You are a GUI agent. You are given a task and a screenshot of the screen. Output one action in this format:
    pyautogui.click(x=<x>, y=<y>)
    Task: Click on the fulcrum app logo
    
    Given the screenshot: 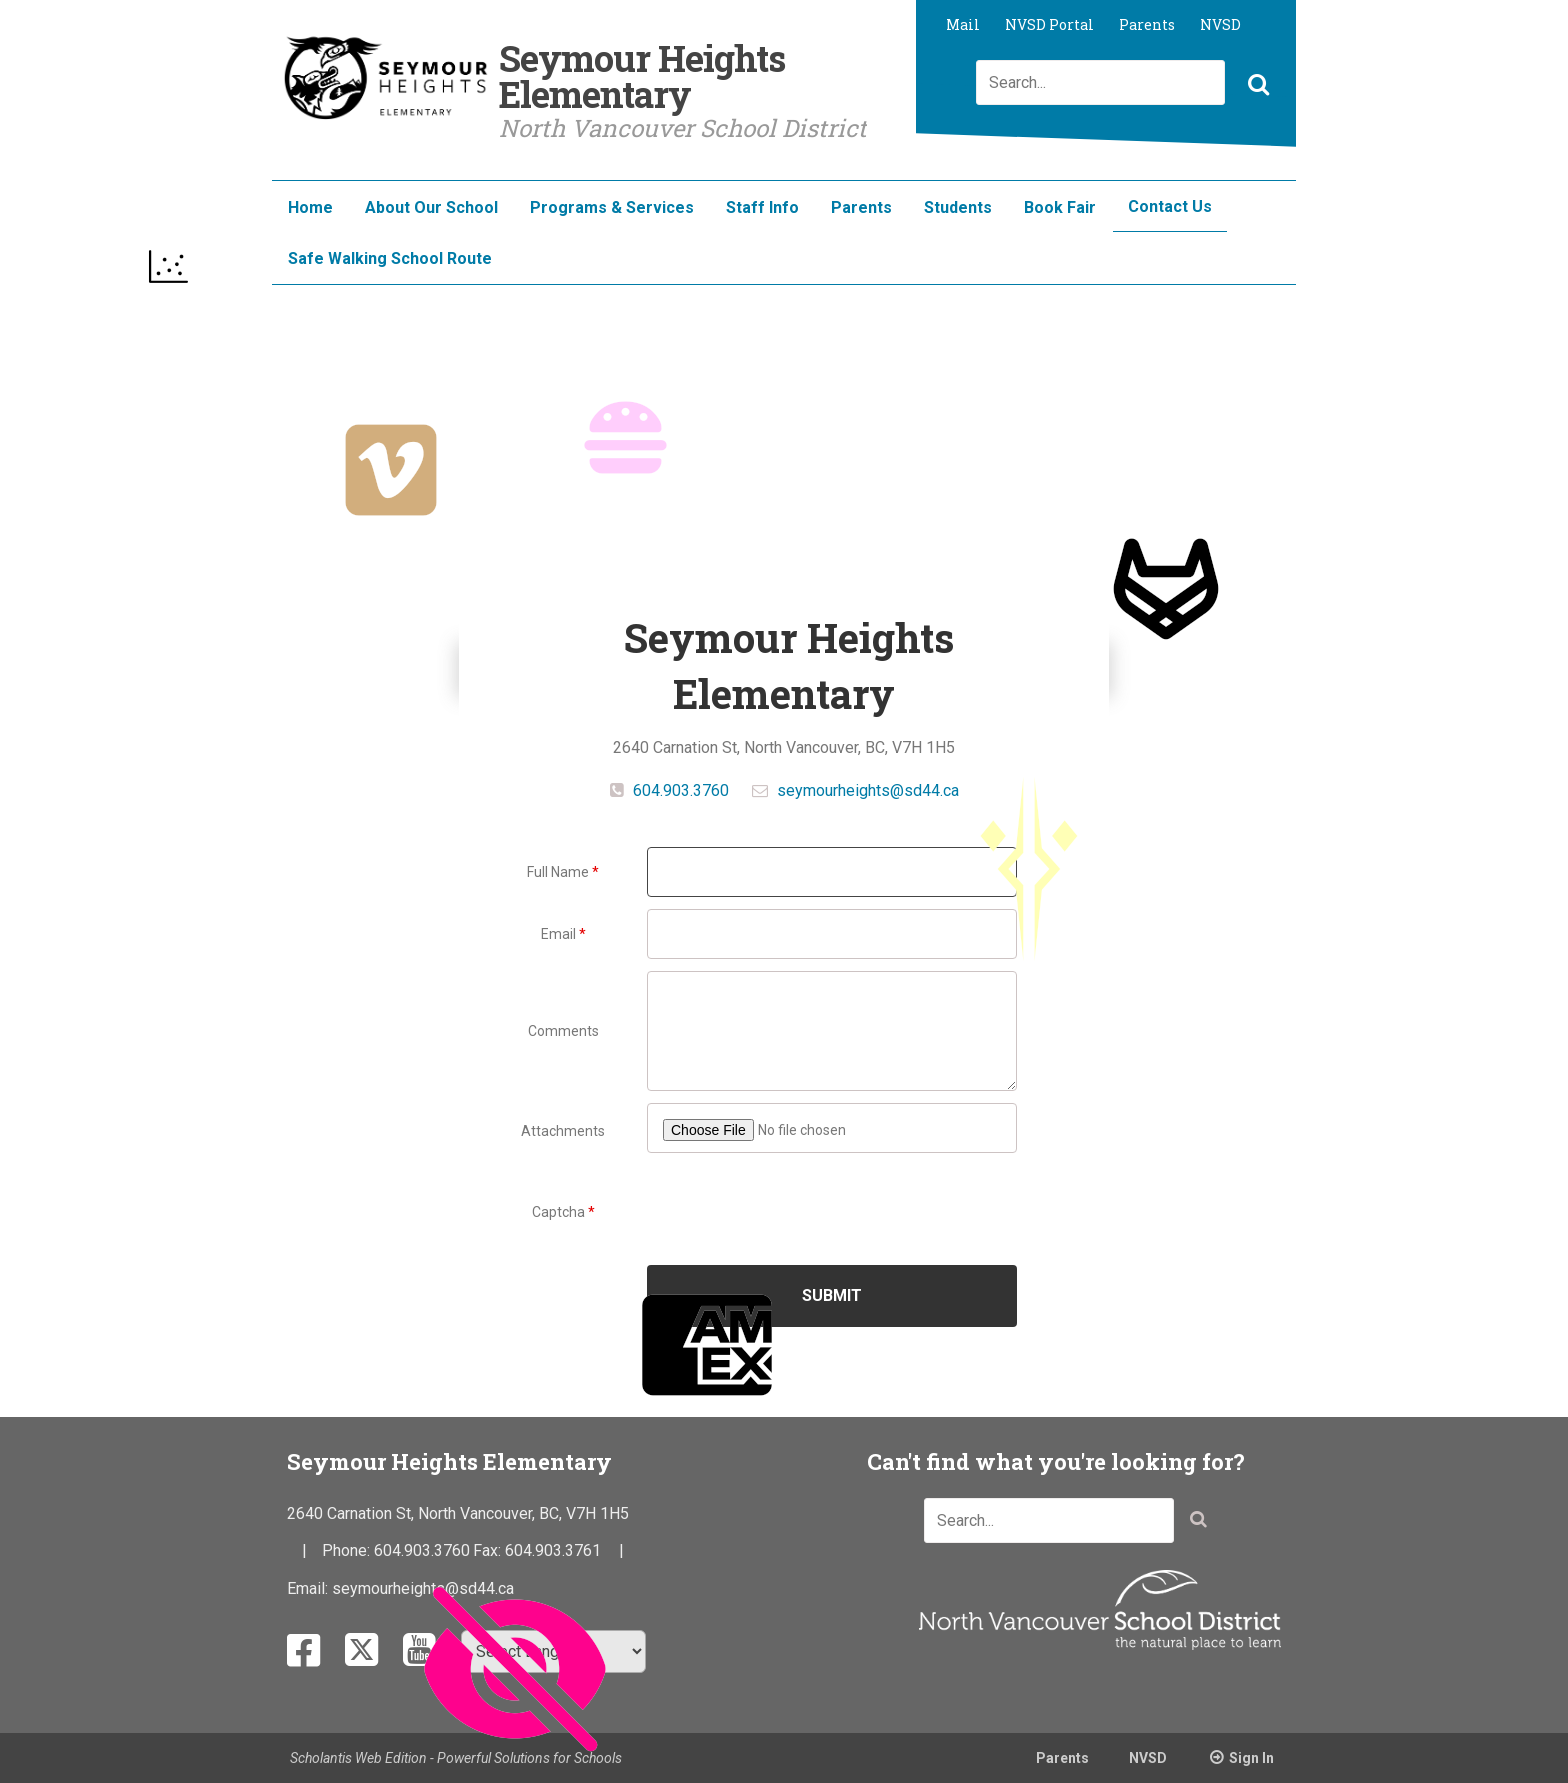 What is the action you would take?
    pyautogui.click(x=1029, y=869)
    